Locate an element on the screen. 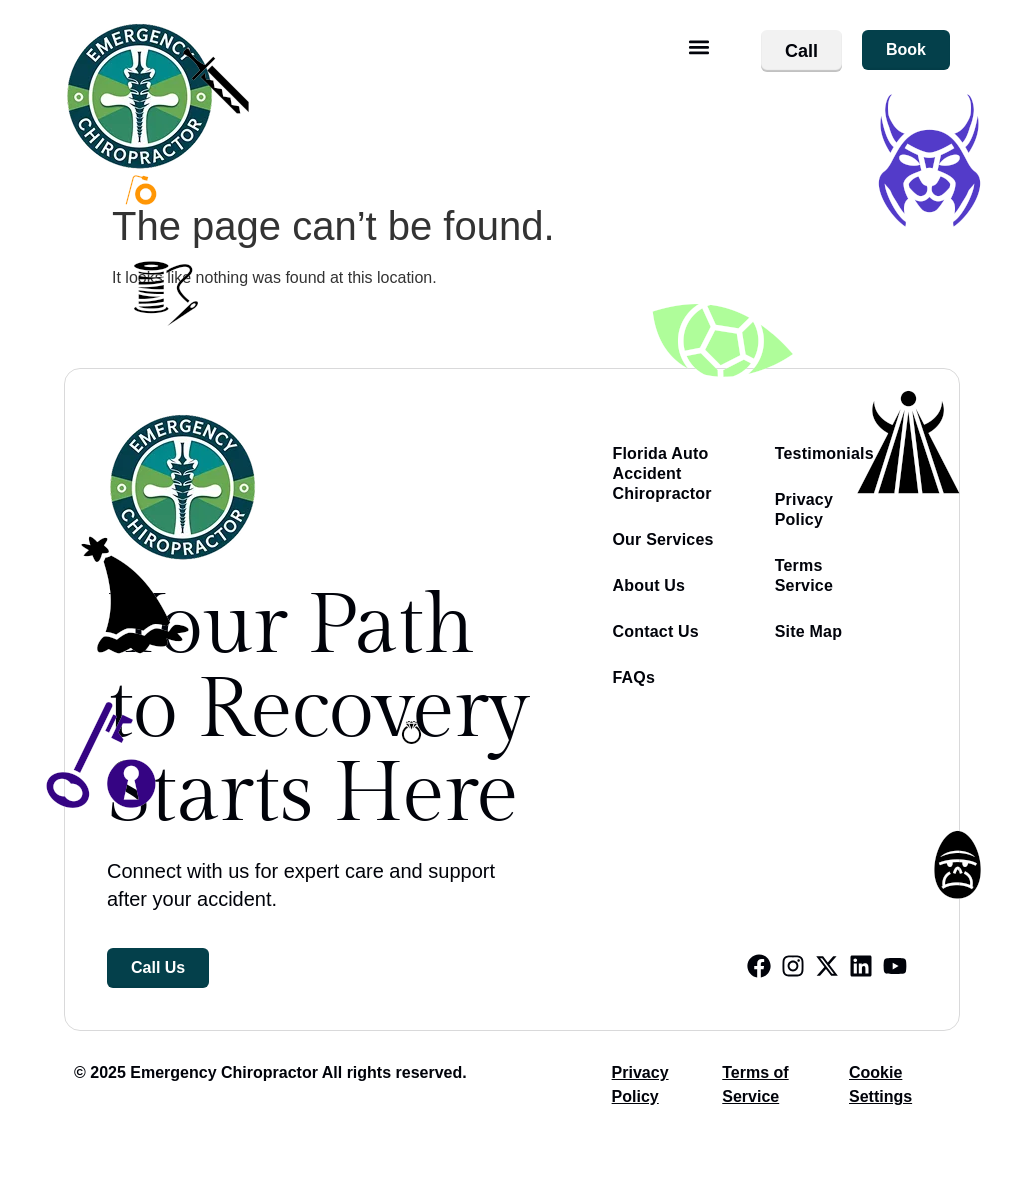 This screenshot has height=1197, width=1024. activate enhanced vision or perception ability is located at coordinates (722, 344).